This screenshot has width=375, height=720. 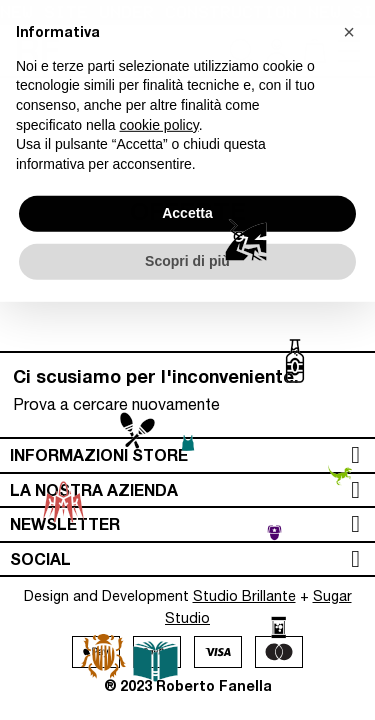 I want to click on view chemical storage or tank status, so click(x=278, y=627).